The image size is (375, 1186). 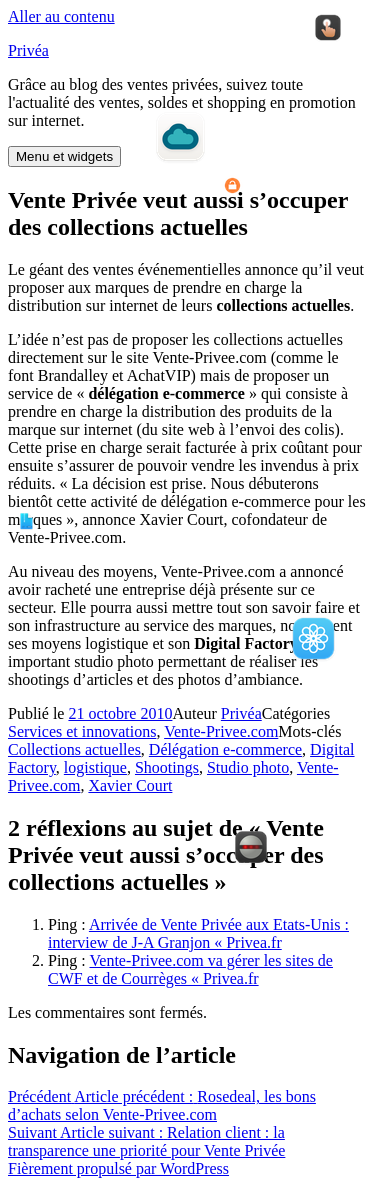 I want to click on configure touchscreen settings, so click(x=328, y=28).